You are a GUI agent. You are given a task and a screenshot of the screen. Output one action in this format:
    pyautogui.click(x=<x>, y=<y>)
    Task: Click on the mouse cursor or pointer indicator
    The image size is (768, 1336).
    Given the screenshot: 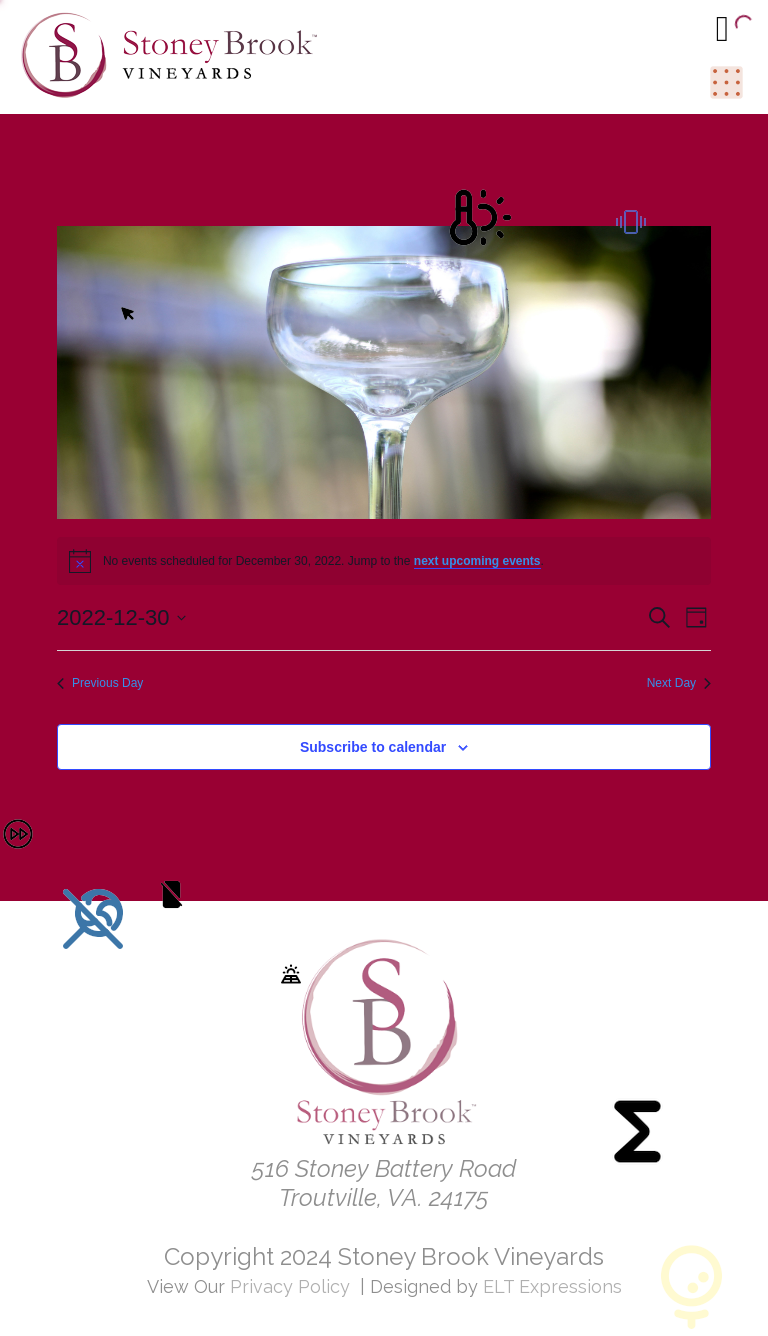 What is the action you would take?
    pyautogui.click(x=127, y=313)
    